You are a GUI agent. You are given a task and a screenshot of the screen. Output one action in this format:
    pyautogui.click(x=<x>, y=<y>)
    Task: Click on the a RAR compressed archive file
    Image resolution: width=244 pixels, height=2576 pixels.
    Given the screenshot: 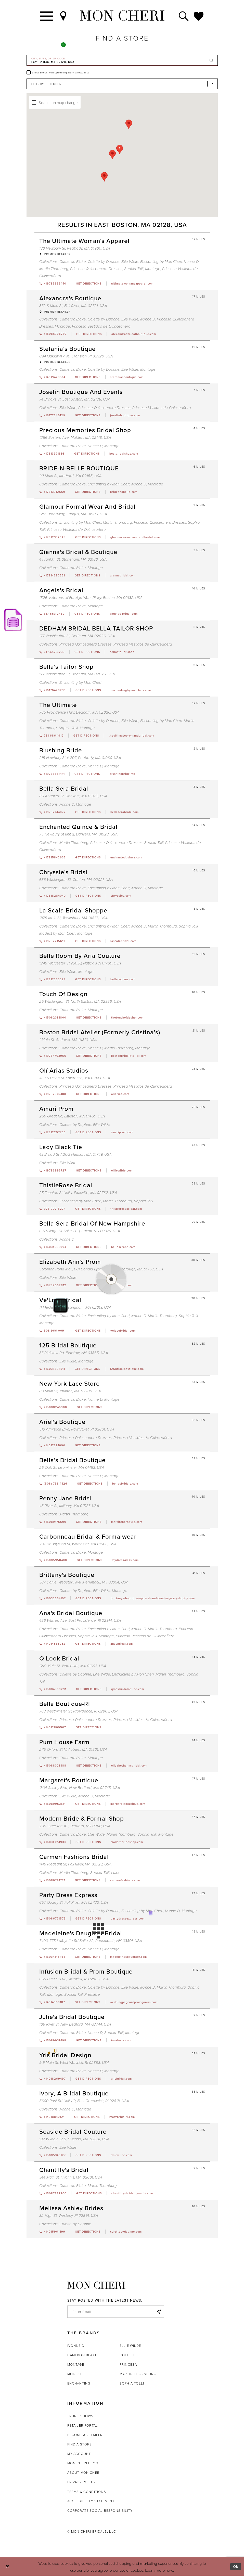 What is the action you would take?
    pyautogui.click(x=151, y=1913)
    